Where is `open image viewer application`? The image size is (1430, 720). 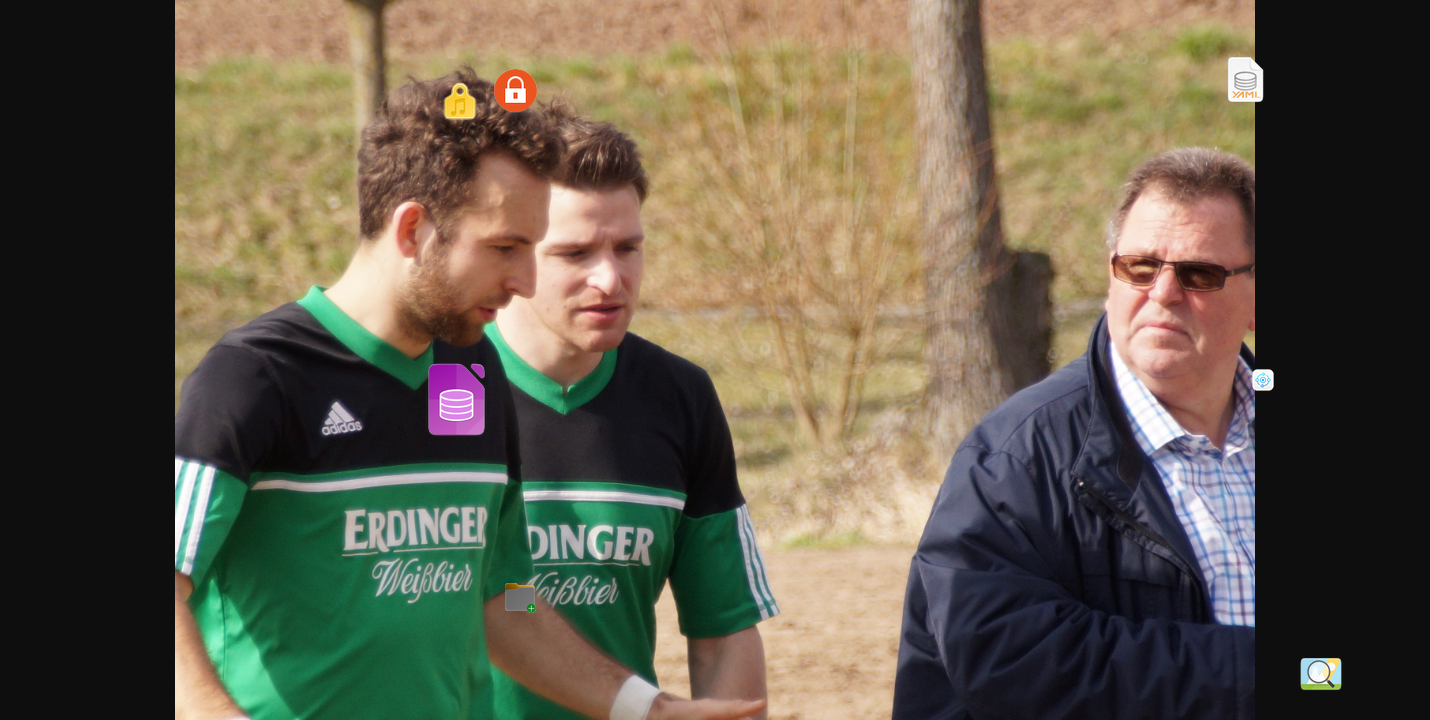
open image viewer application is located at coordinates (1321, 674).